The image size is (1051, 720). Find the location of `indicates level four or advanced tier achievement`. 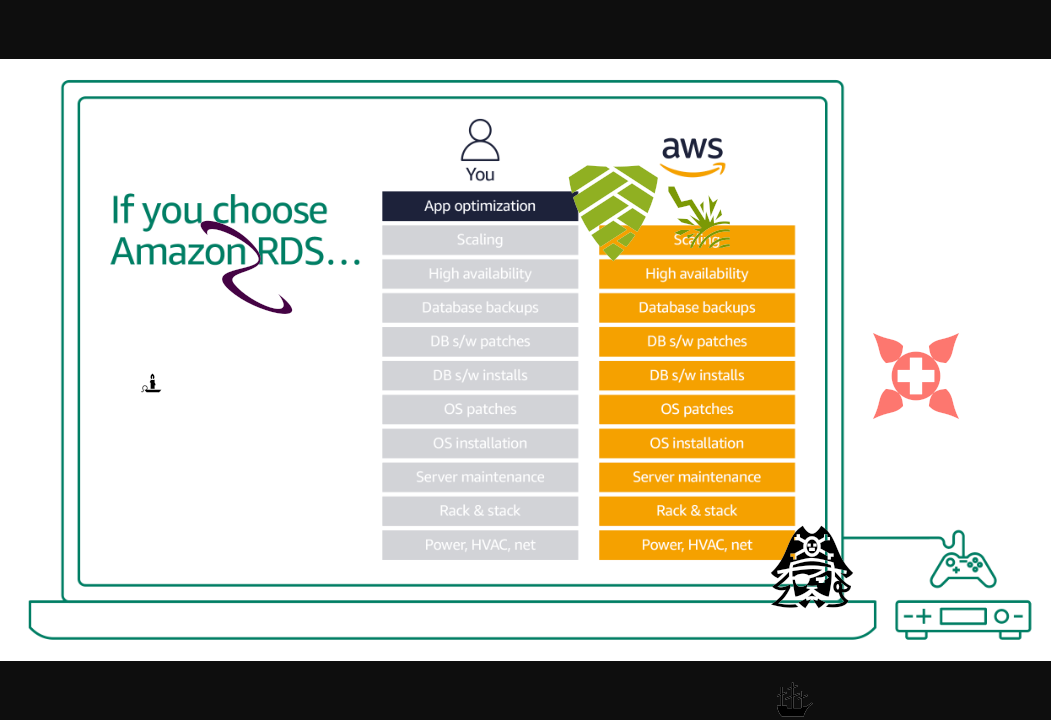

indicates level four or advanced tier achievement is located at coordinates (916, 376).